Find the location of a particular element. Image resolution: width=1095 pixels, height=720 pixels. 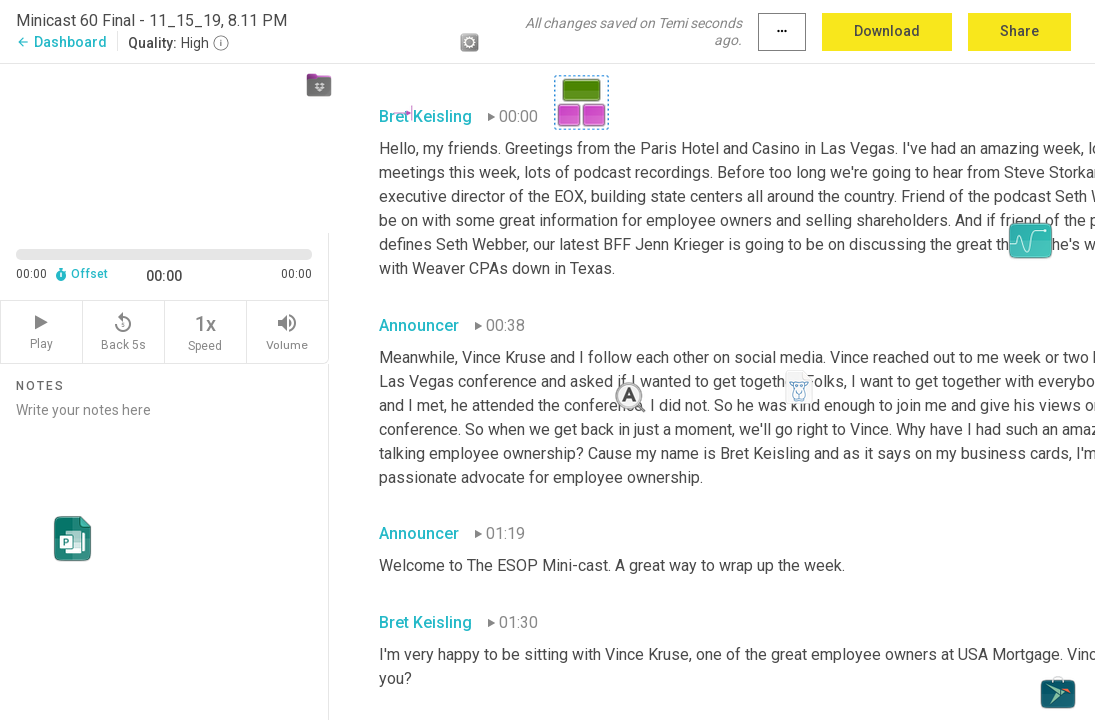

open system resource monitor is located at coordinates (1030, 240).